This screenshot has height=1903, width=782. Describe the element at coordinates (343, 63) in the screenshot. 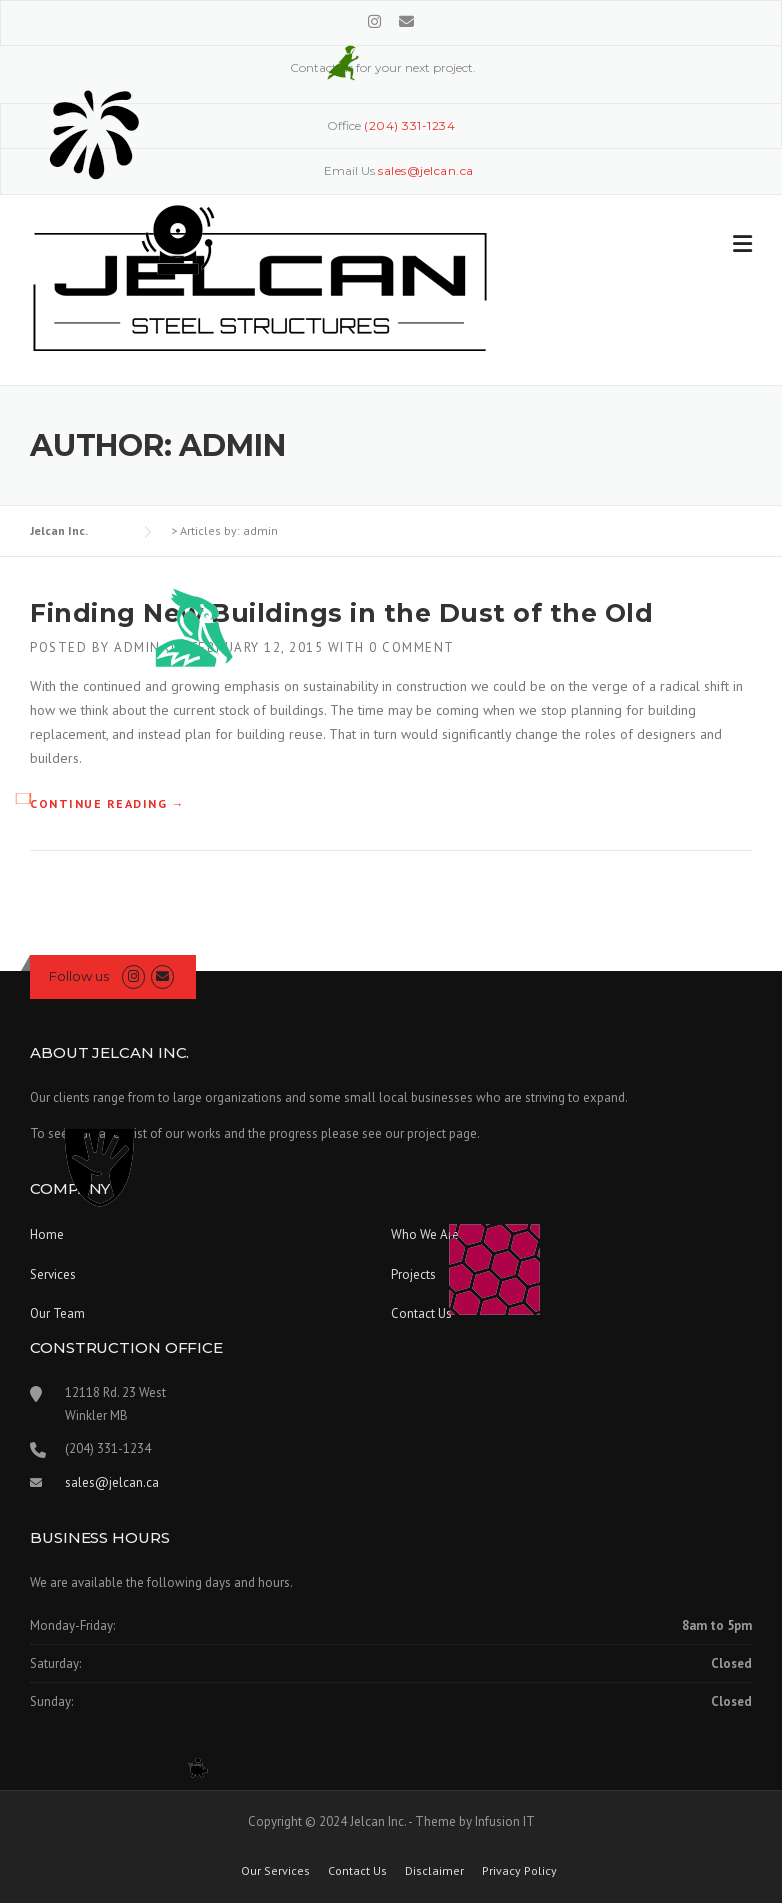

I see `select rogue or assassin character class` at that location.